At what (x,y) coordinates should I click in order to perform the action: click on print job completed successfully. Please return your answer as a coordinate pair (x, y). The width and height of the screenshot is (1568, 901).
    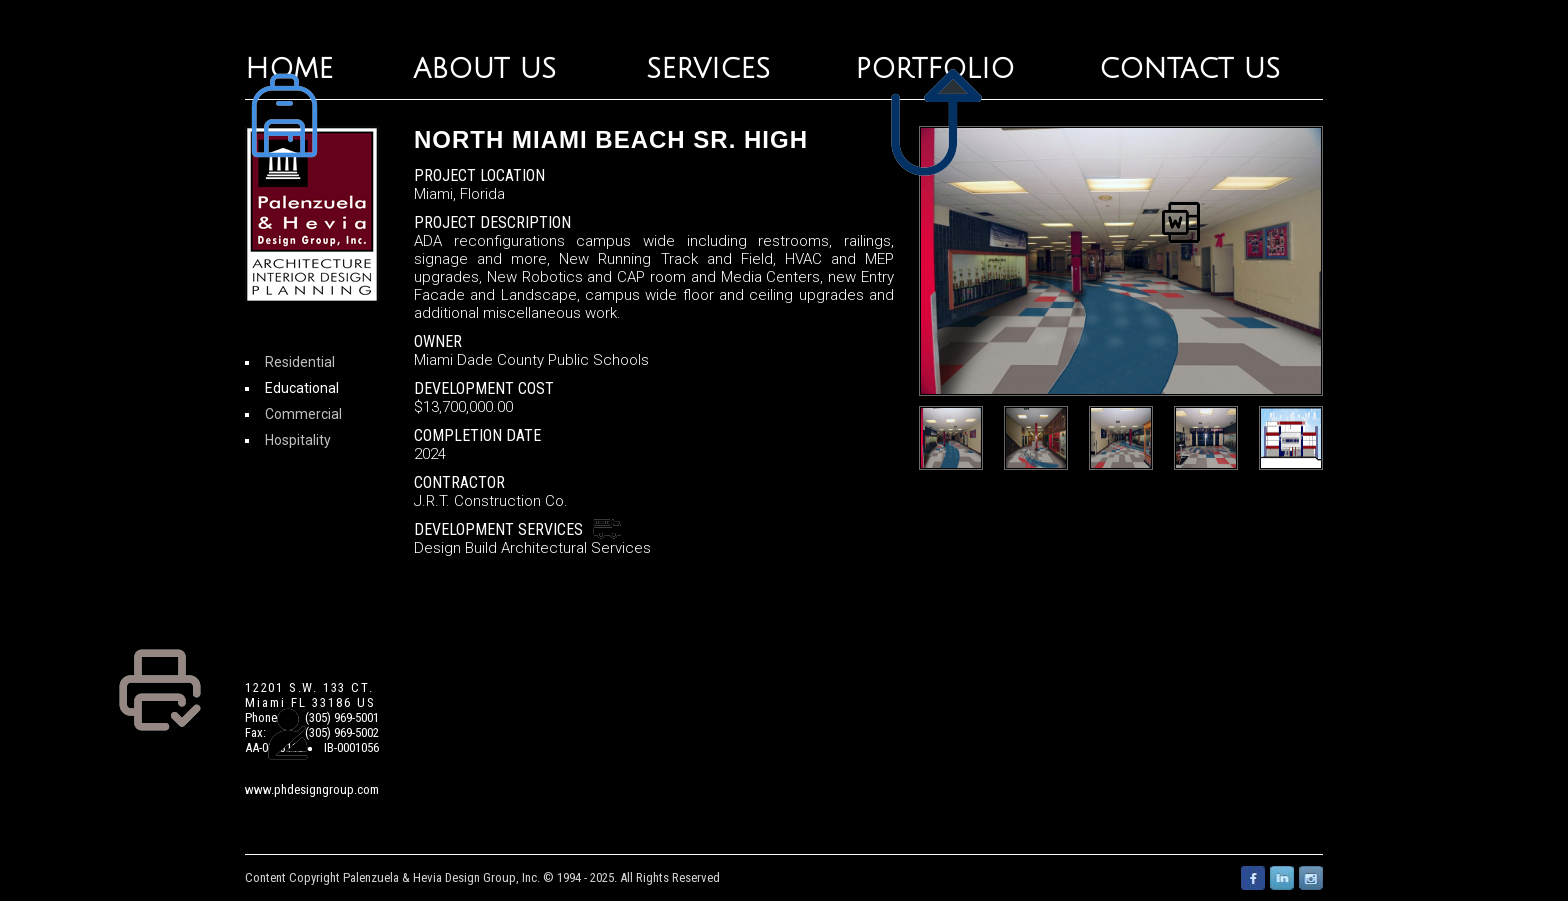
    Looking at the image, I should click on (160, 690).